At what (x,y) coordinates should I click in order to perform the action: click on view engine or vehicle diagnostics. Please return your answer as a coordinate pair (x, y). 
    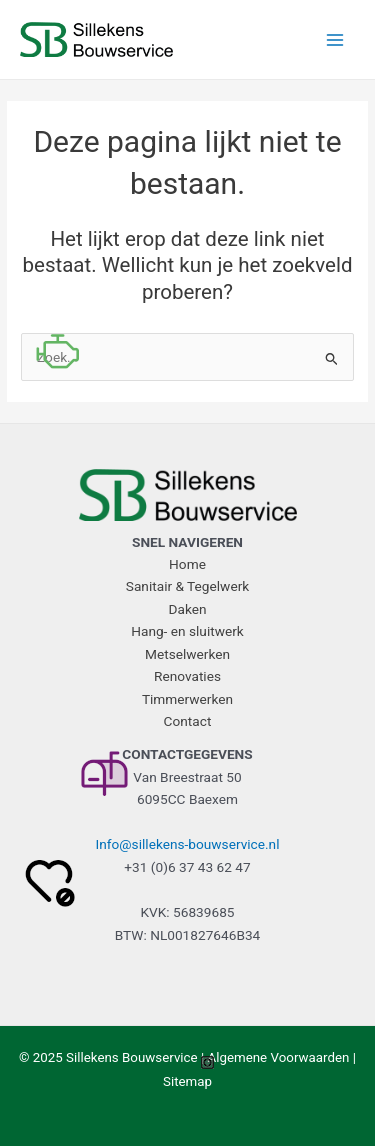
    Looking at the image, I should click on (57, 352).